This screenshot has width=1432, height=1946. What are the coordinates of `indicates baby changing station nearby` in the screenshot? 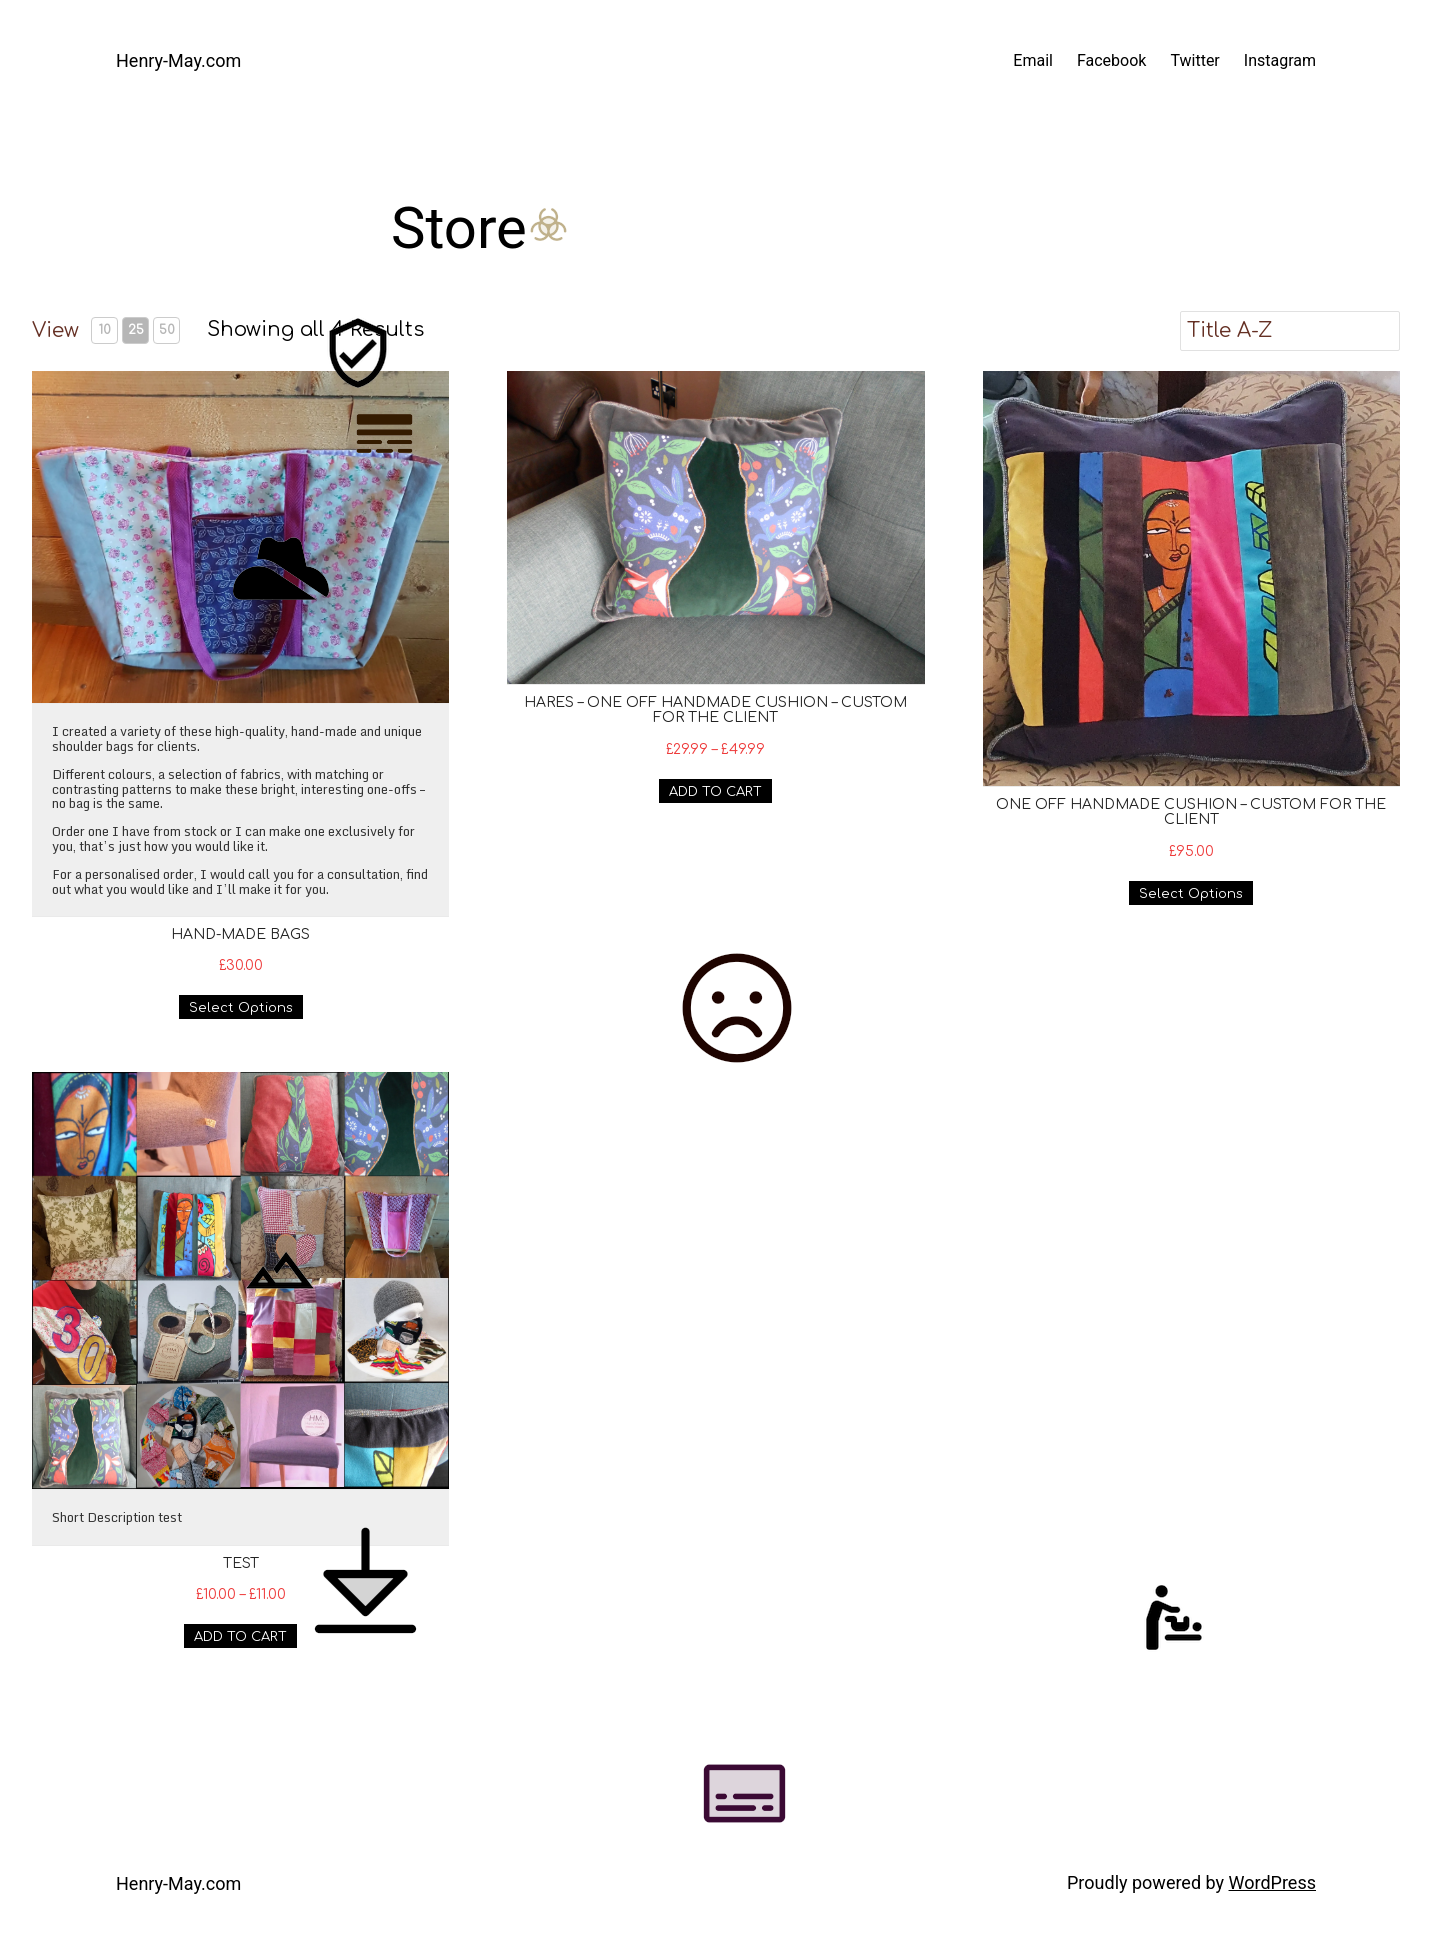 It's located at (1174, 1619).